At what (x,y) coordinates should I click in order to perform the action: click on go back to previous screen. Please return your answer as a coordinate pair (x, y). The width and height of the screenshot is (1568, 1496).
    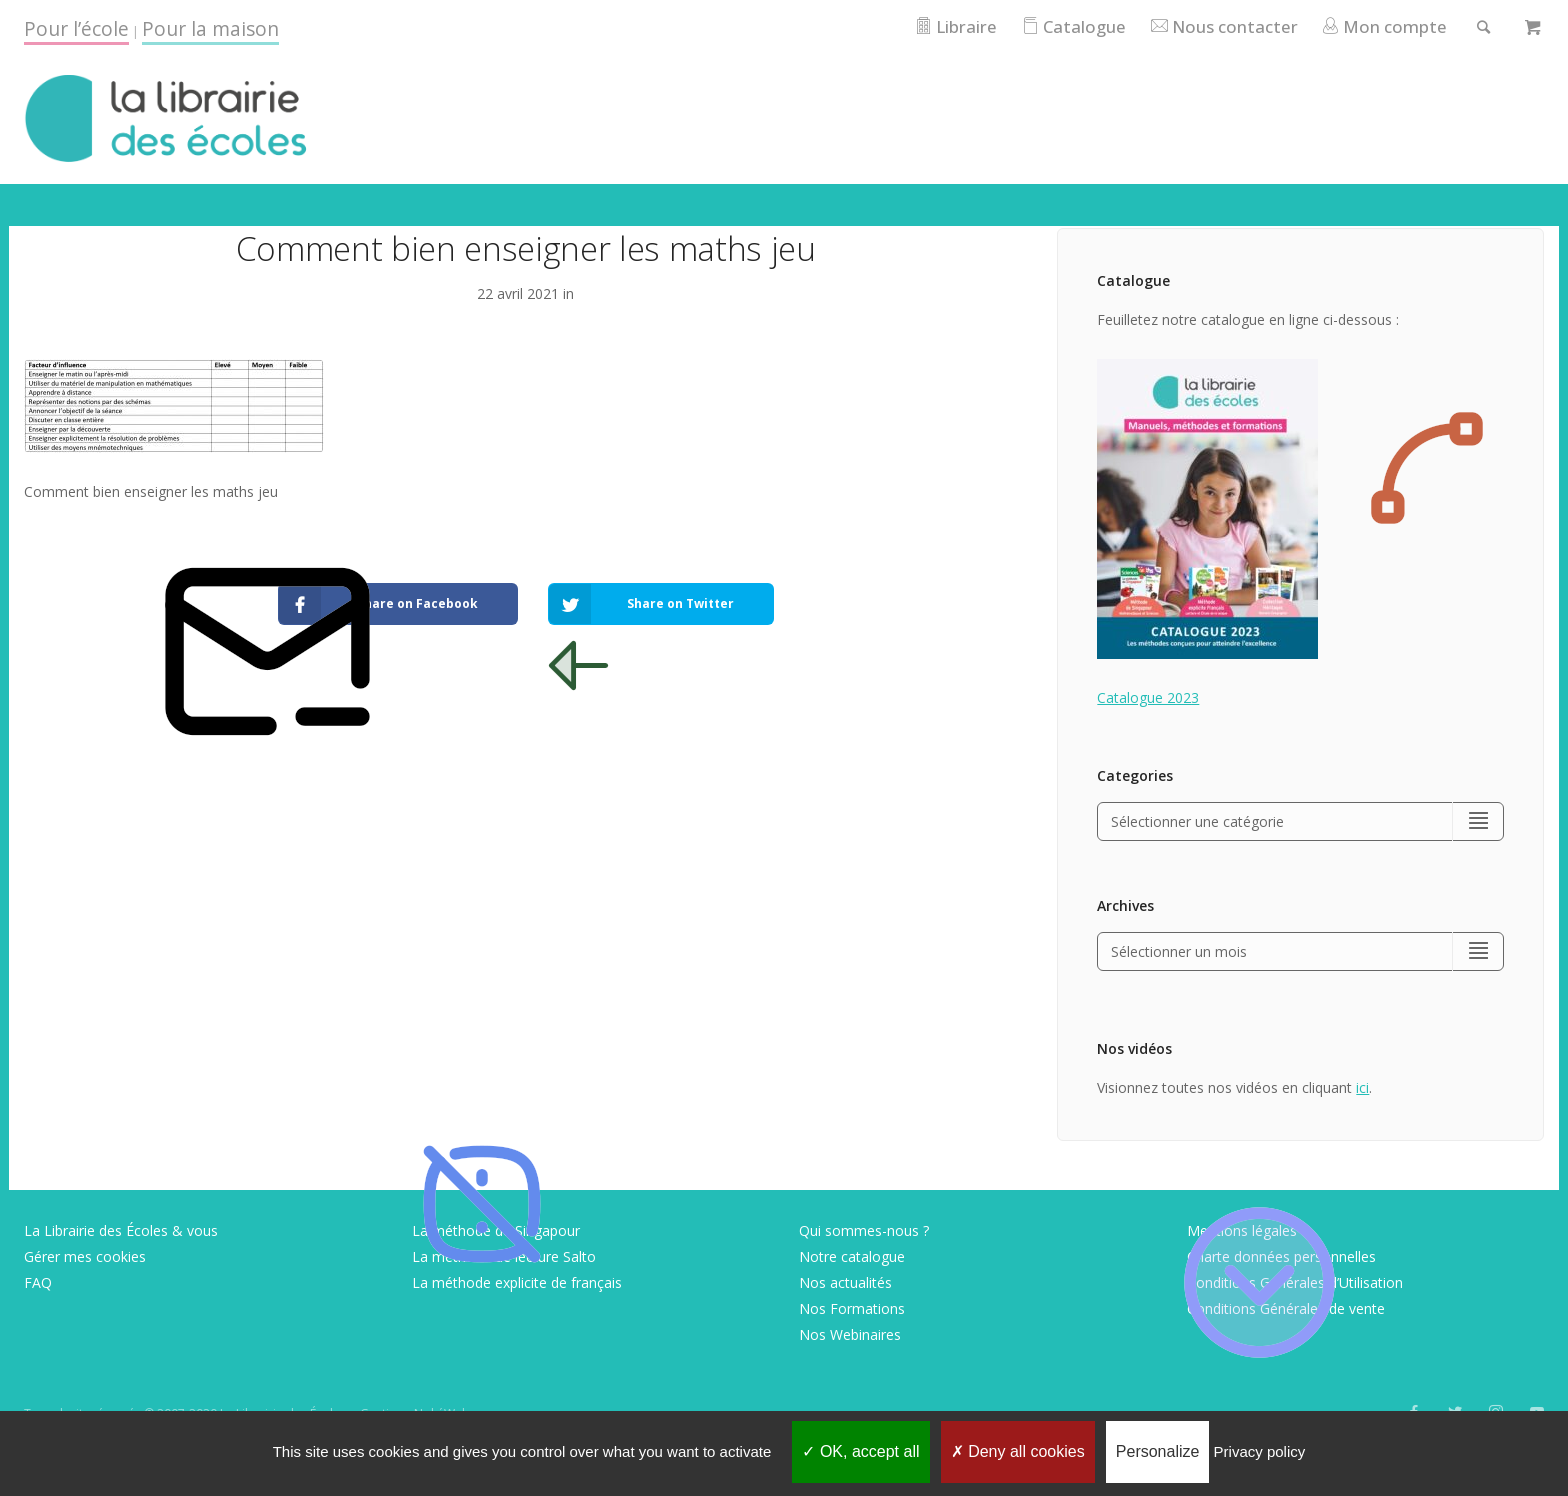
    Looking at the image, I should click on (578, 665).